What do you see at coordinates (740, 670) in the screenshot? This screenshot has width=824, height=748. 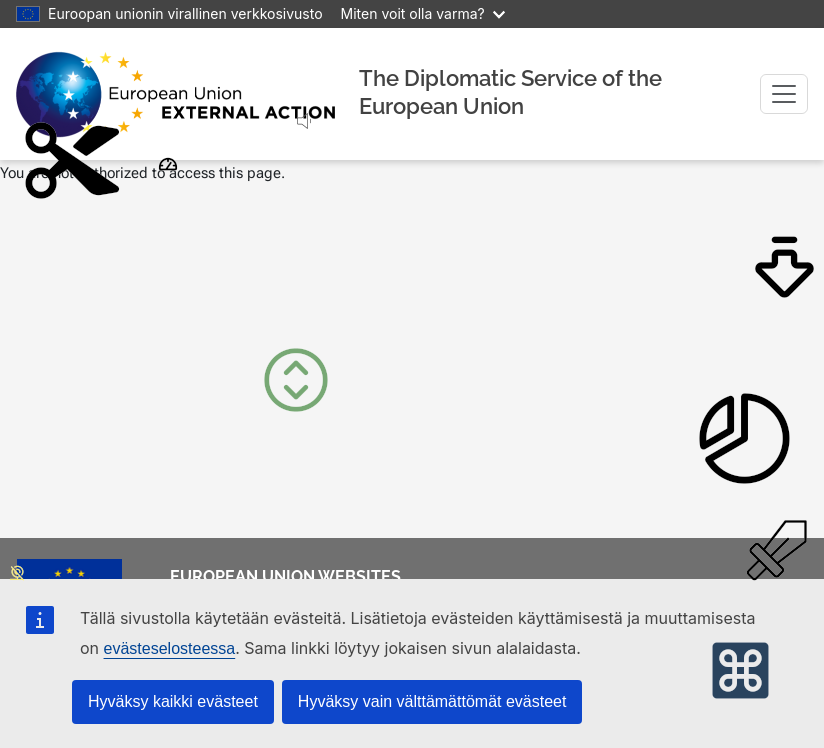 I see `command key modifier for keyboard shortcuts` at bounding box center [740, 670].